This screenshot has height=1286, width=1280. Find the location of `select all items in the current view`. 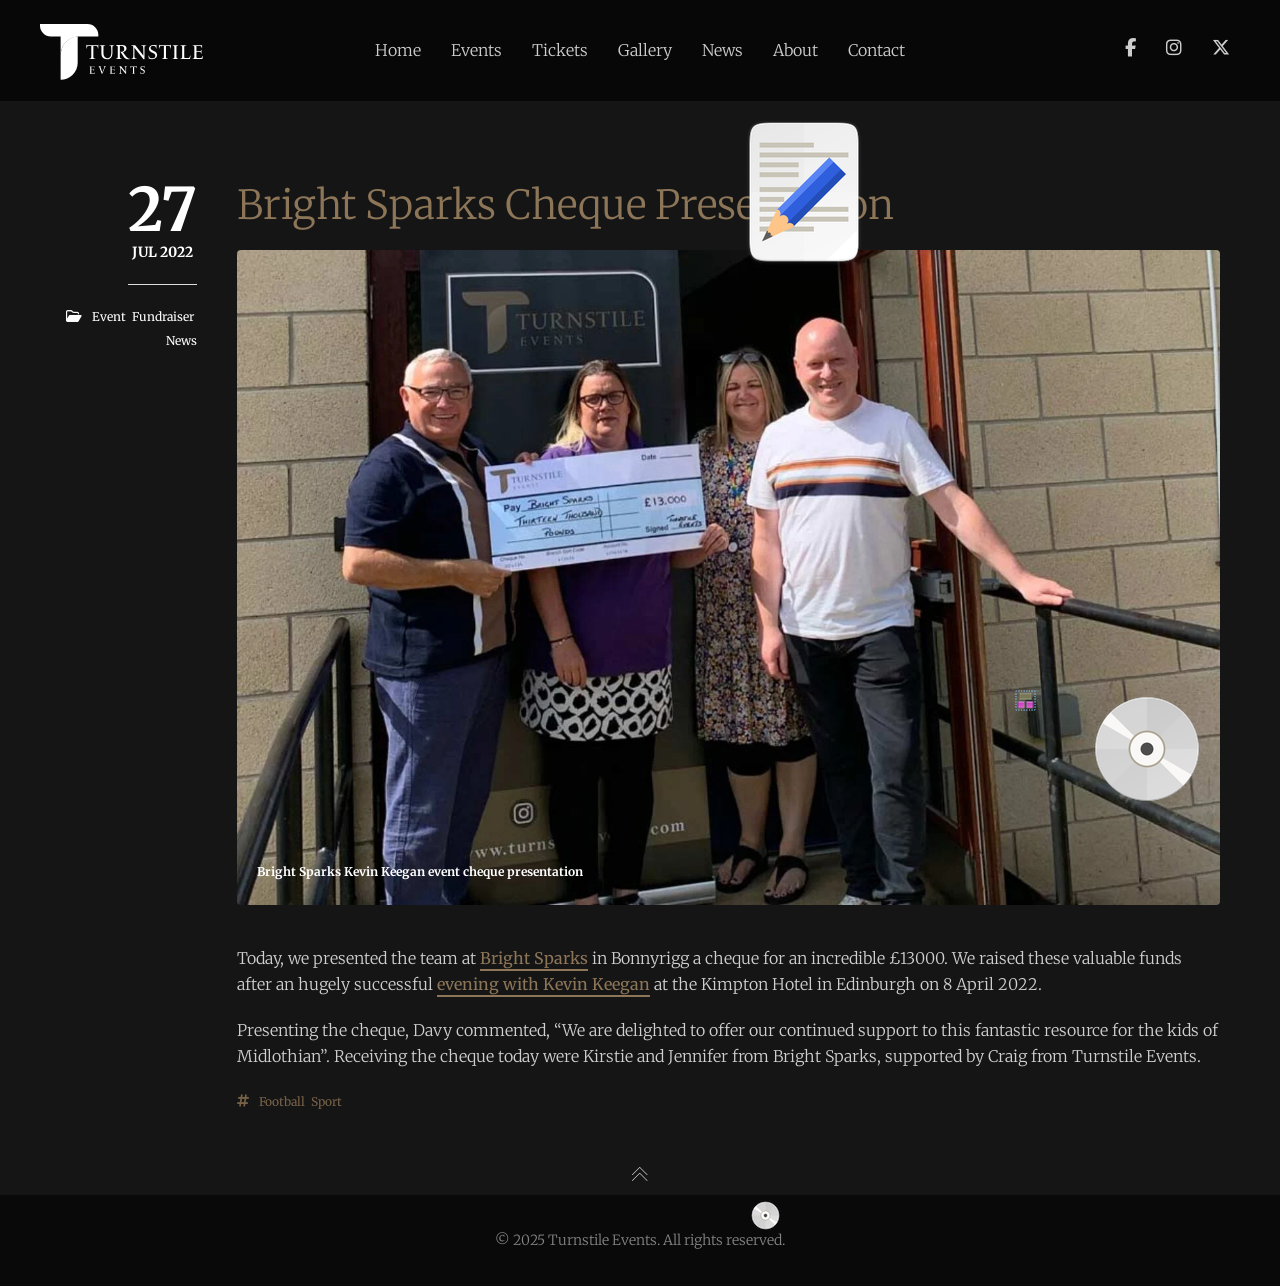

select all items in the current view is located at coordinates (1025, 700).